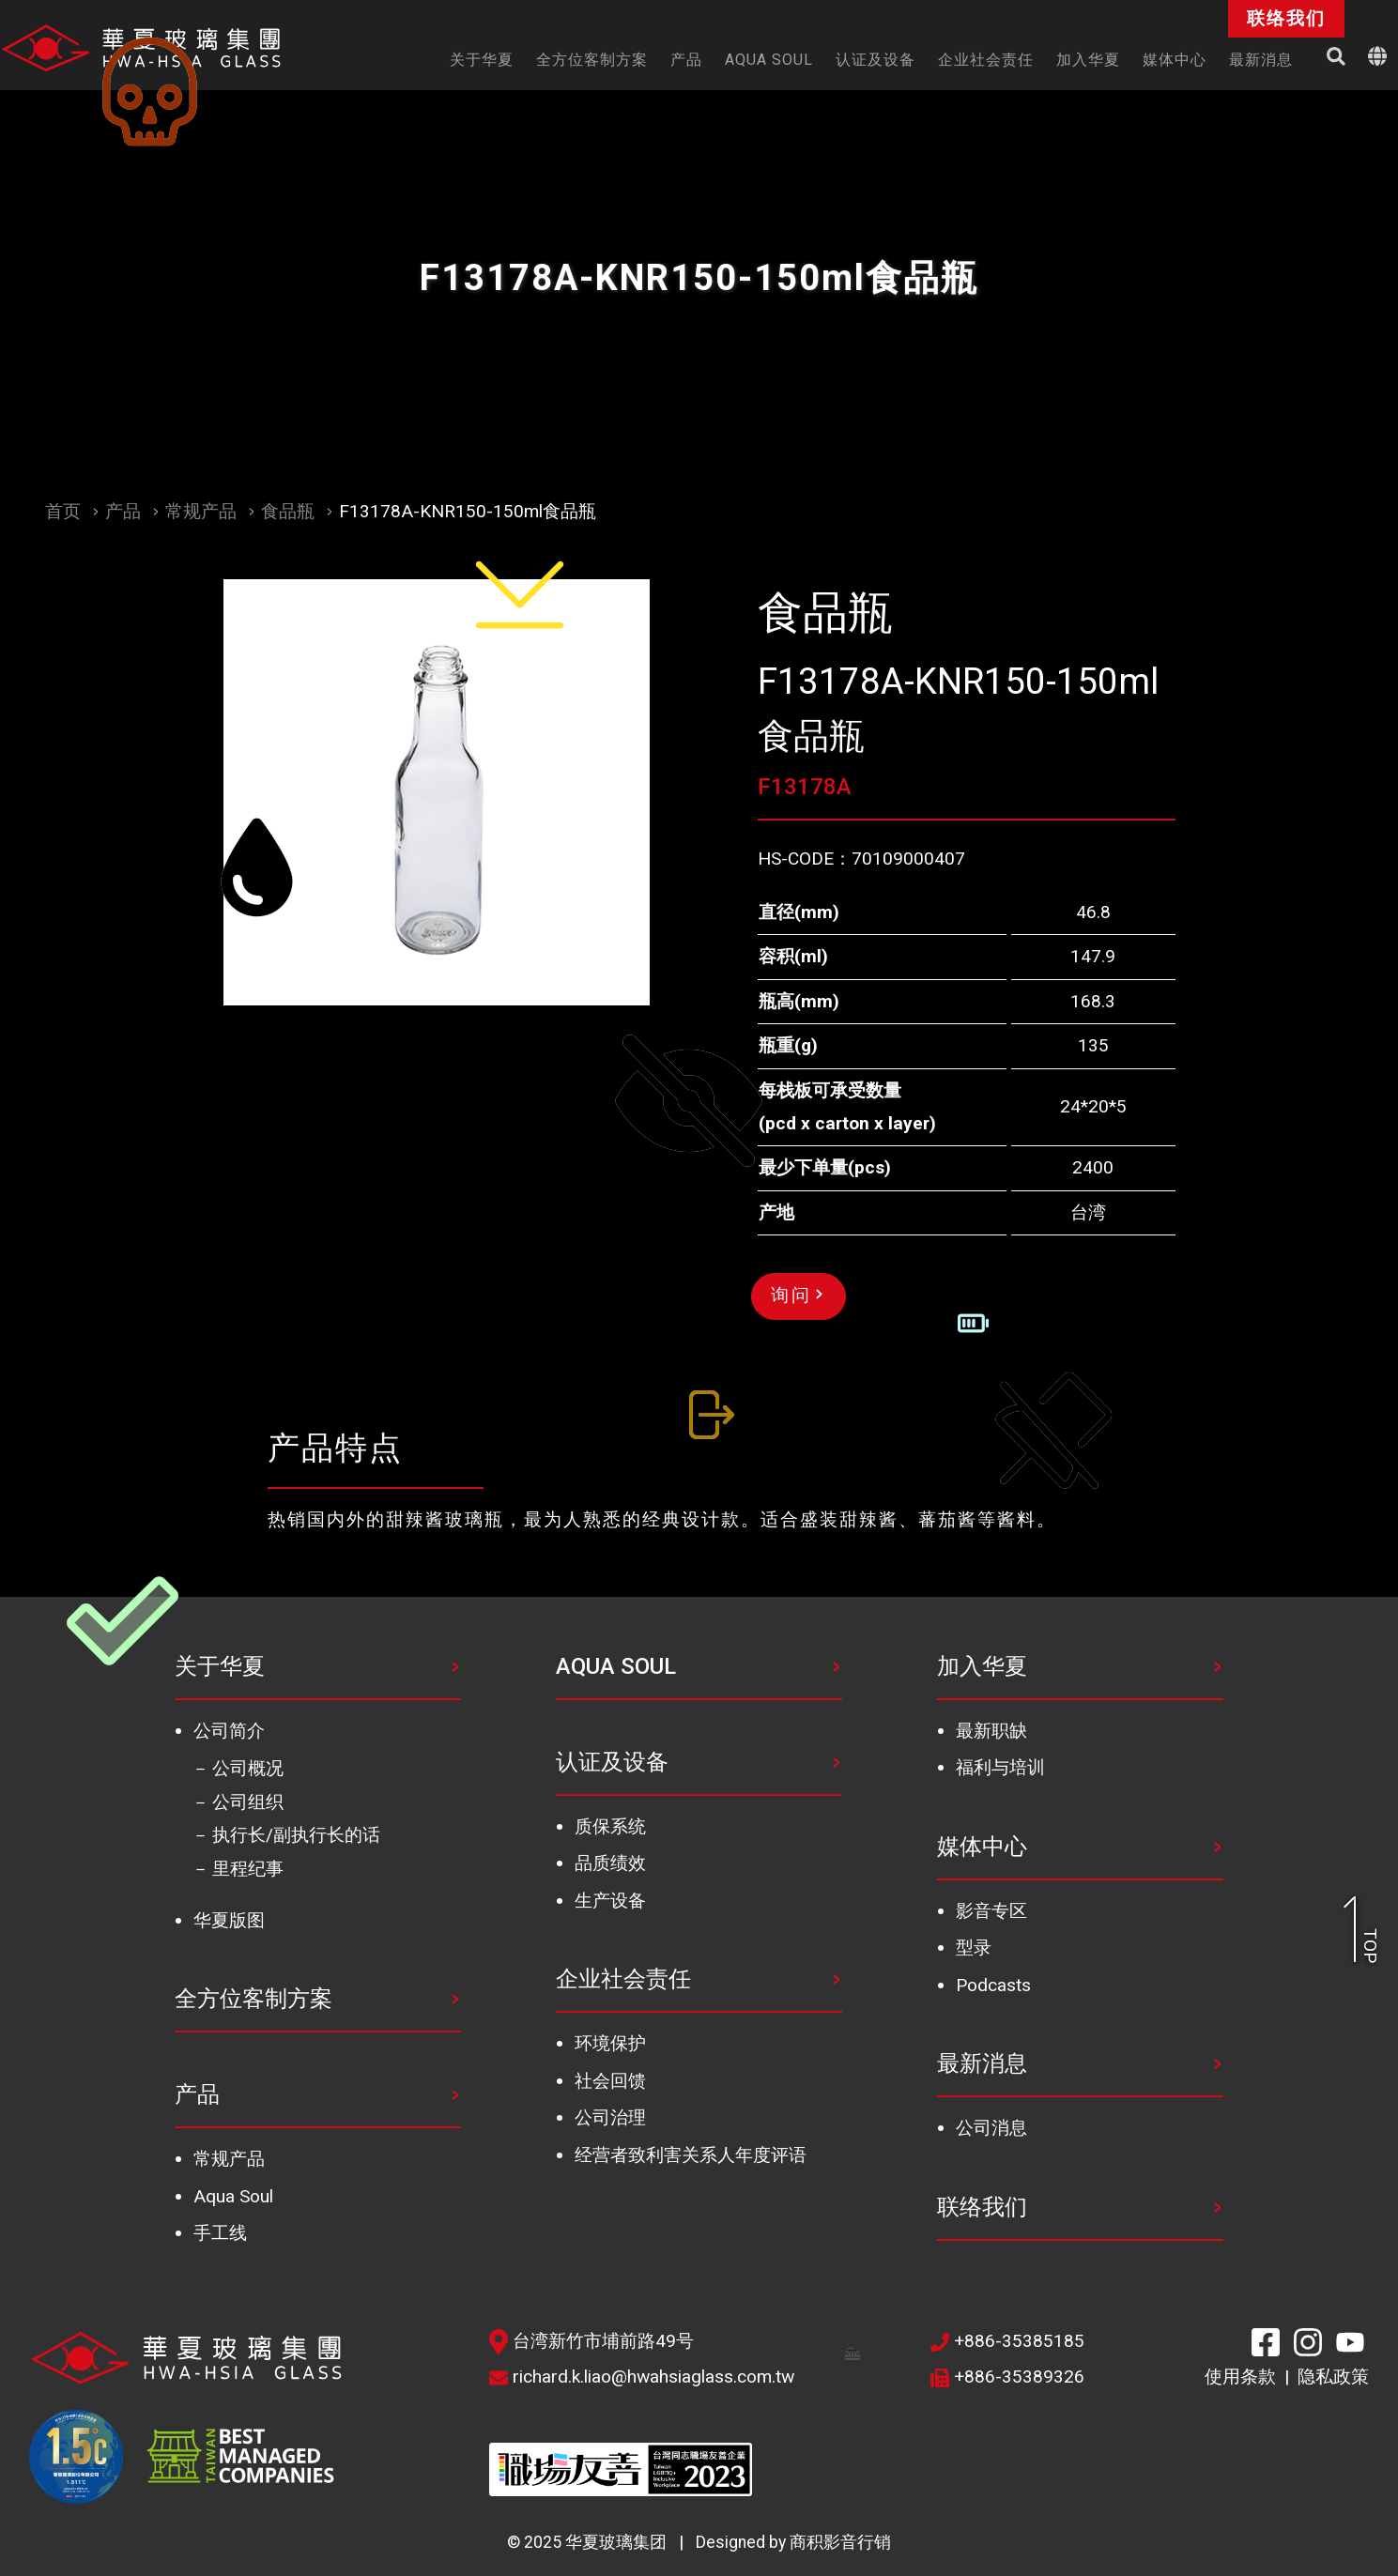 Image resolution: width=1398 pixels, height=2576 pixels. I want to click on adjust water or hydration settings, so click(256, 868).